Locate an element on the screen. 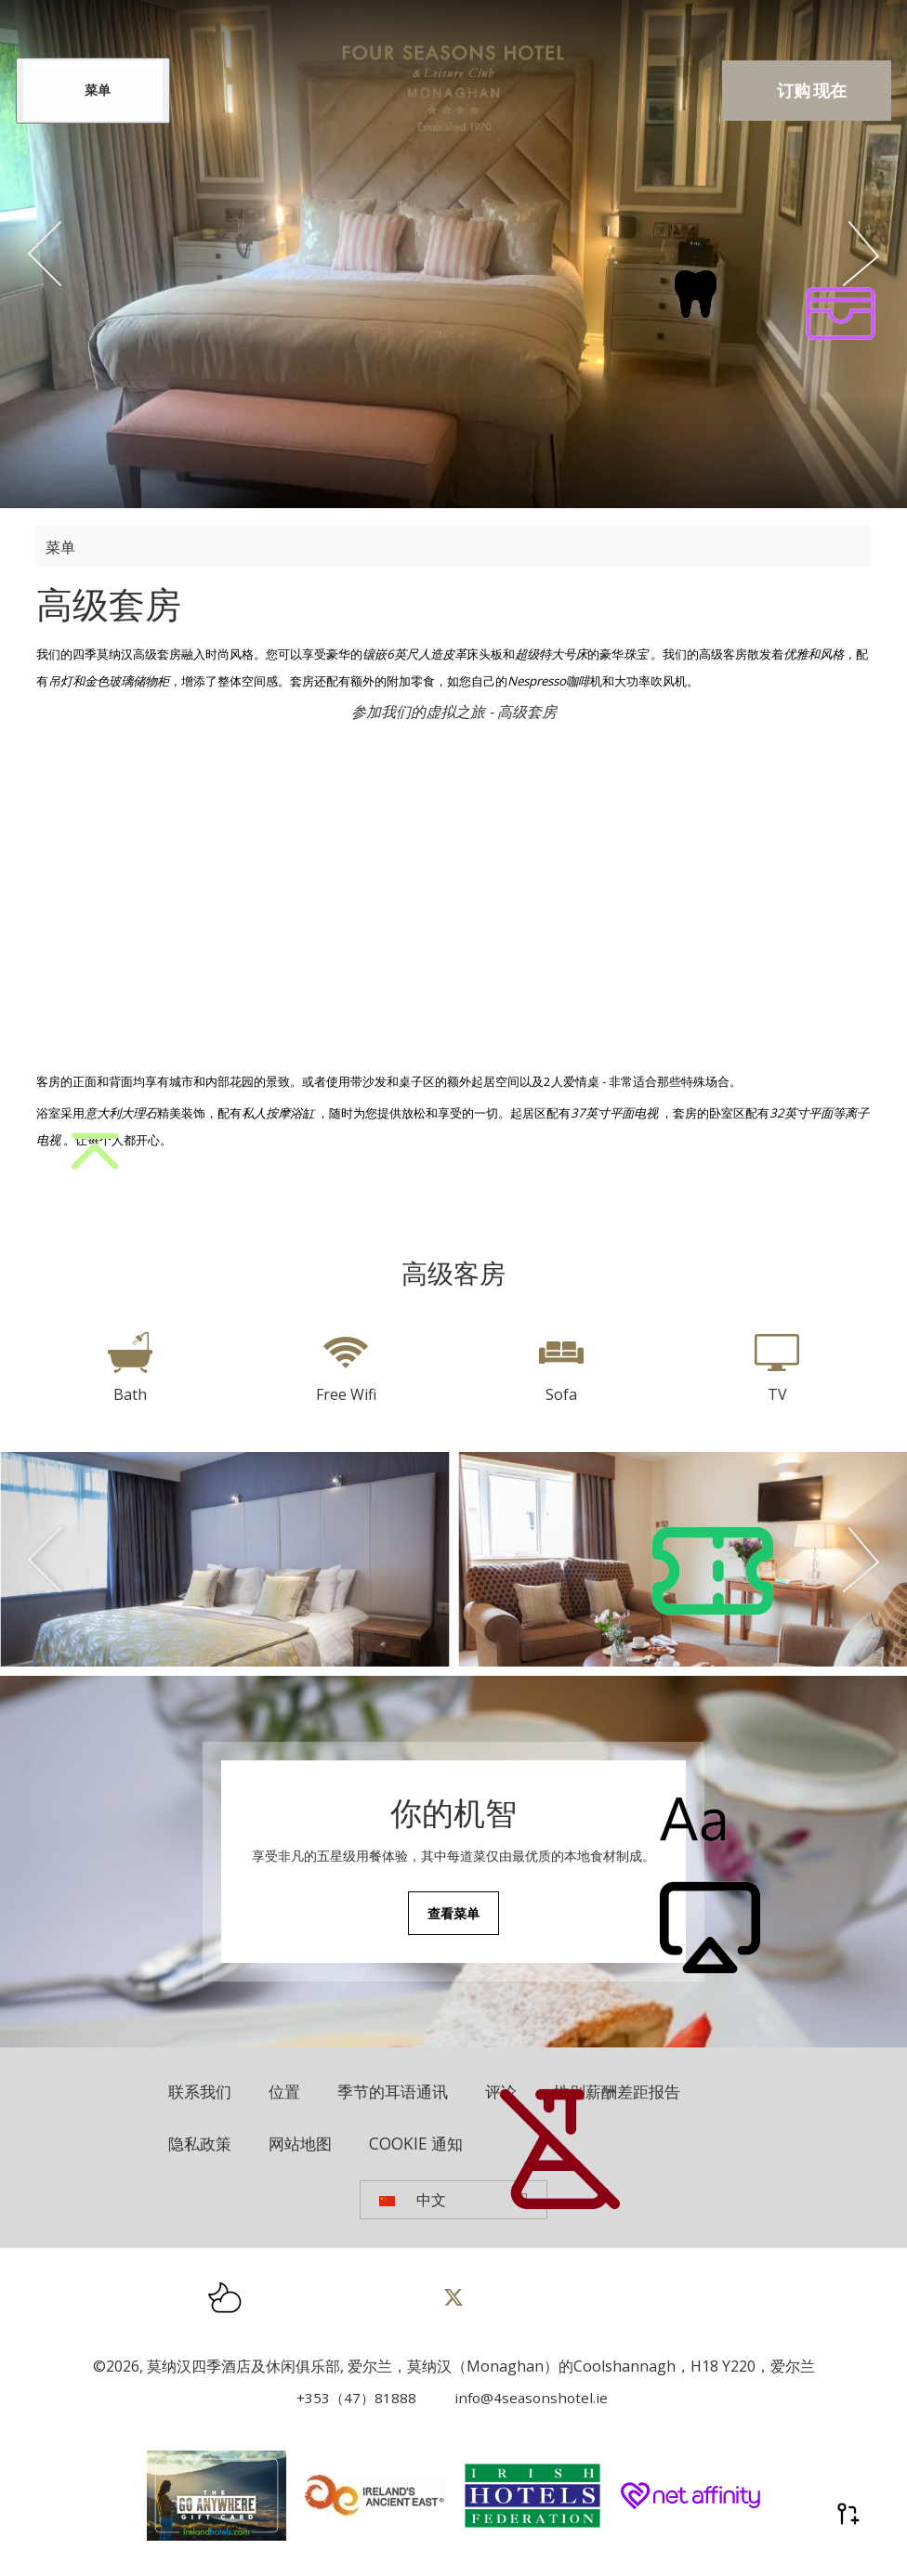 The image size is (907, 2576). access your wallet or payment cards is located at coordinates (840, 313).